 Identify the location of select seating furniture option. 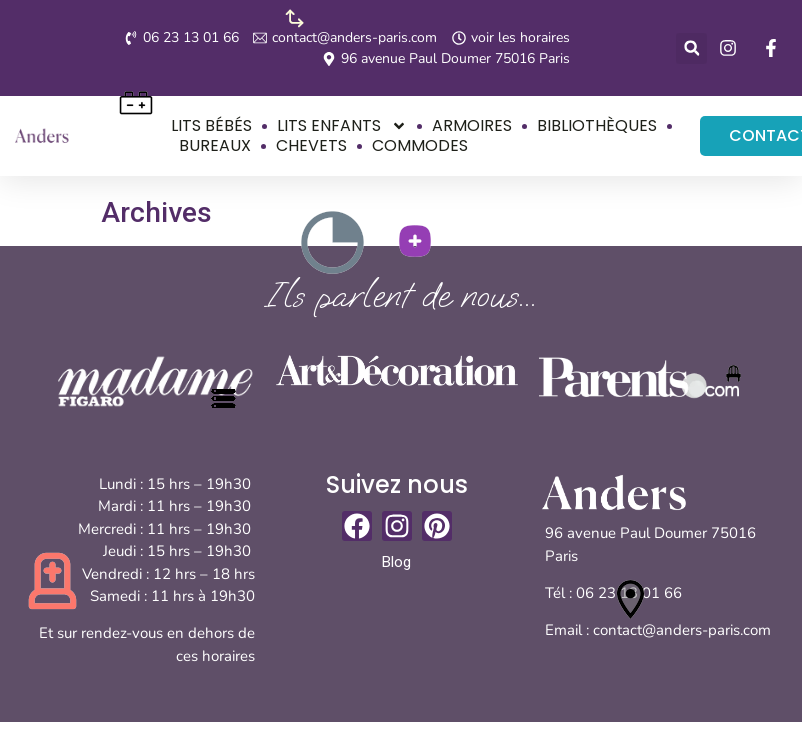
(733, 373).